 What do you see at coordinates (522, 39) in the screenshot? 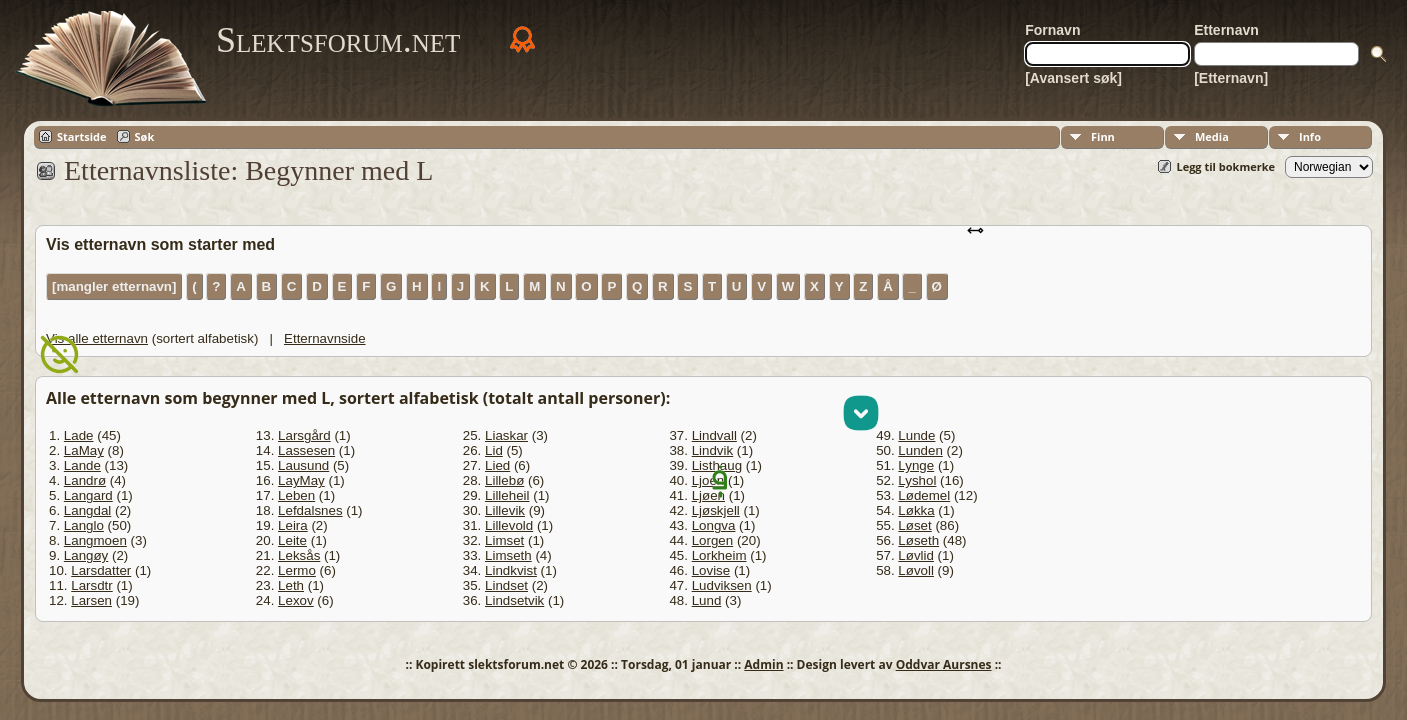
I see `view achievements or awards` at bounding box center [522, 39].